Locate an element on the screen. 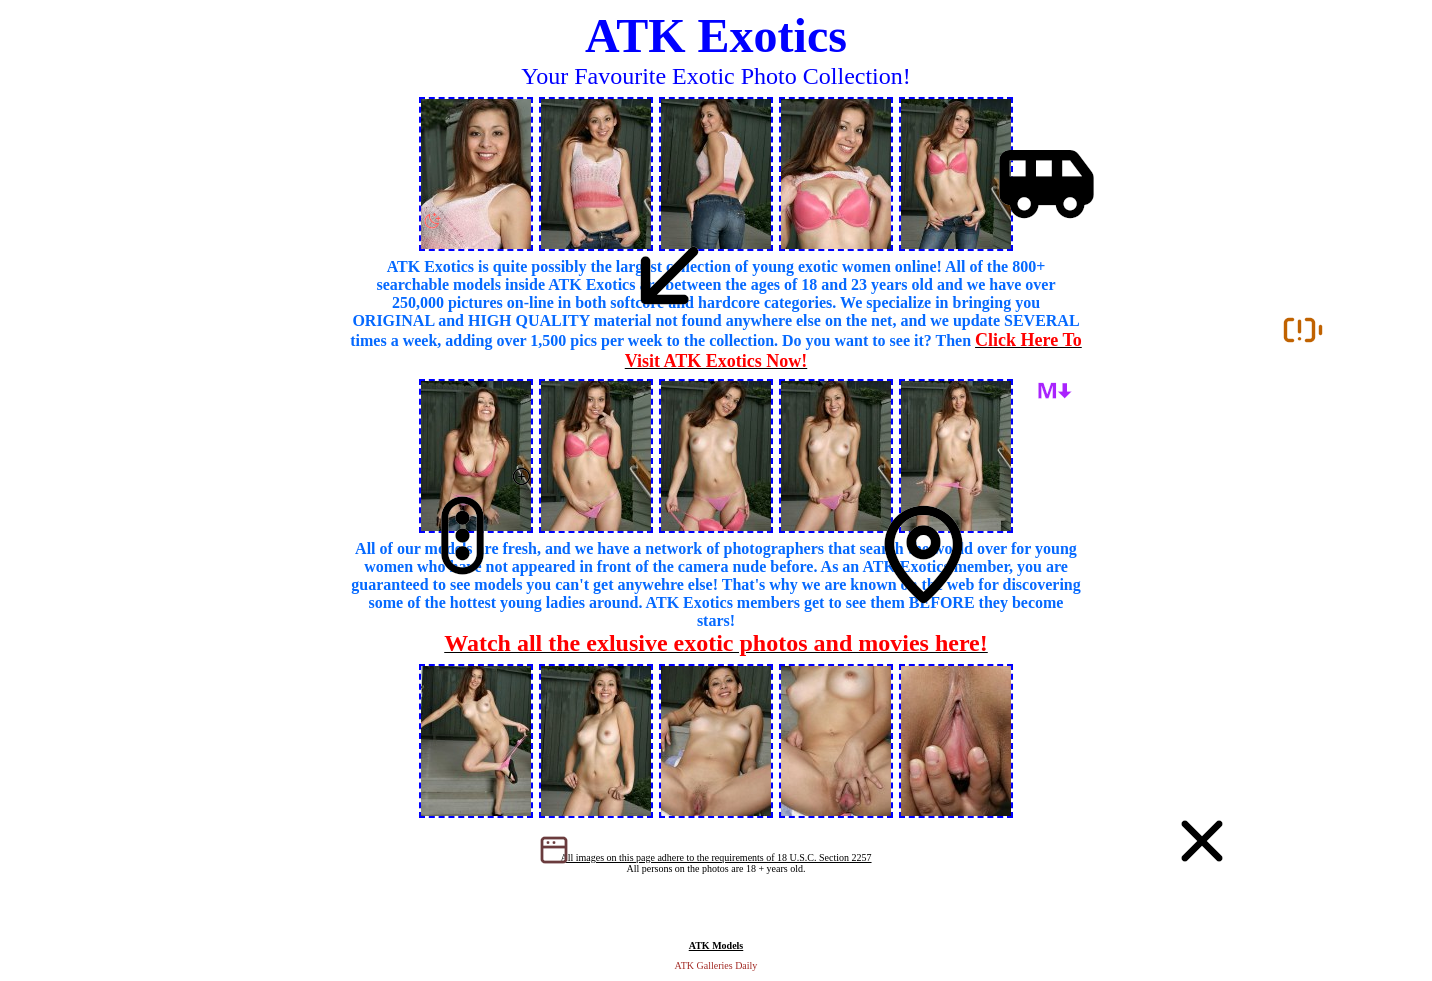 The image size is (1432, 981). open web browser is located at coordinates (554, 850).